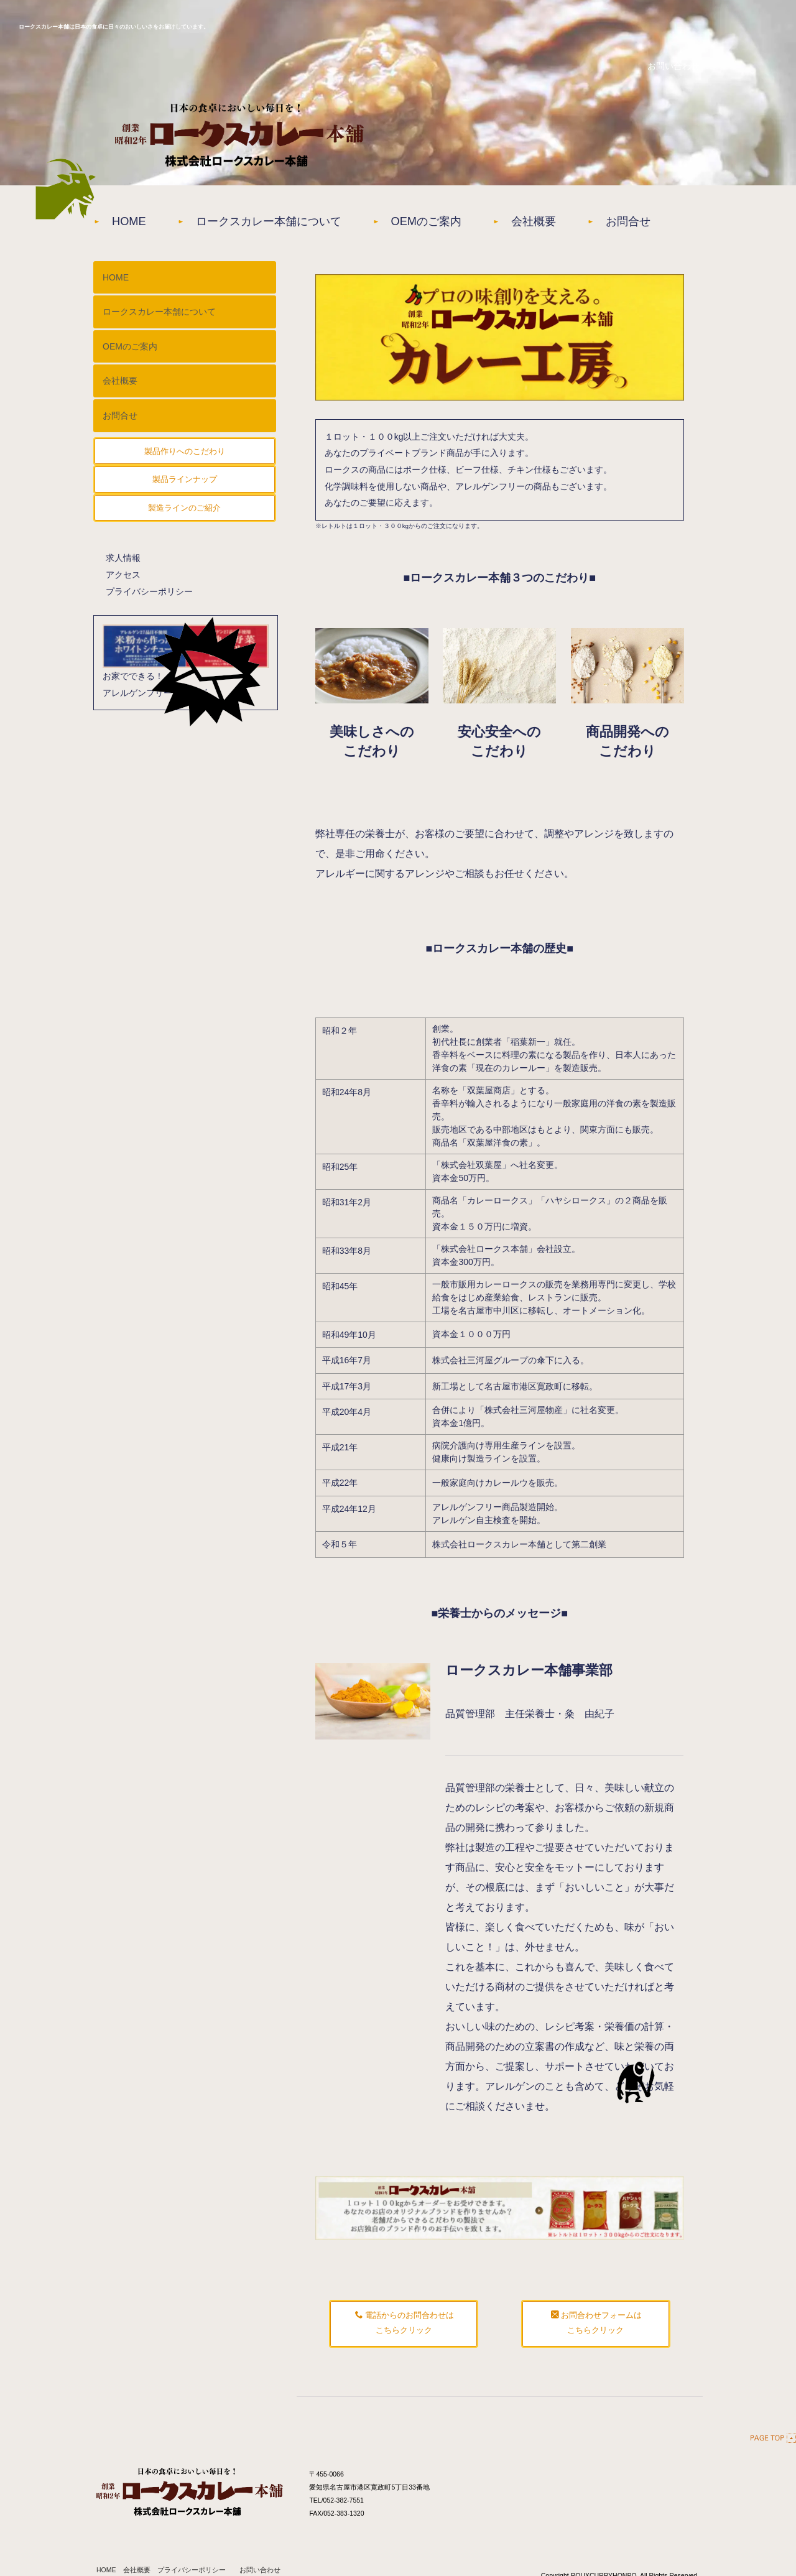  What do you see at coordinates (67, 188) in the screenshot?
I see `represents Capricorn zodiac sign` at bounding box center [67, 188].